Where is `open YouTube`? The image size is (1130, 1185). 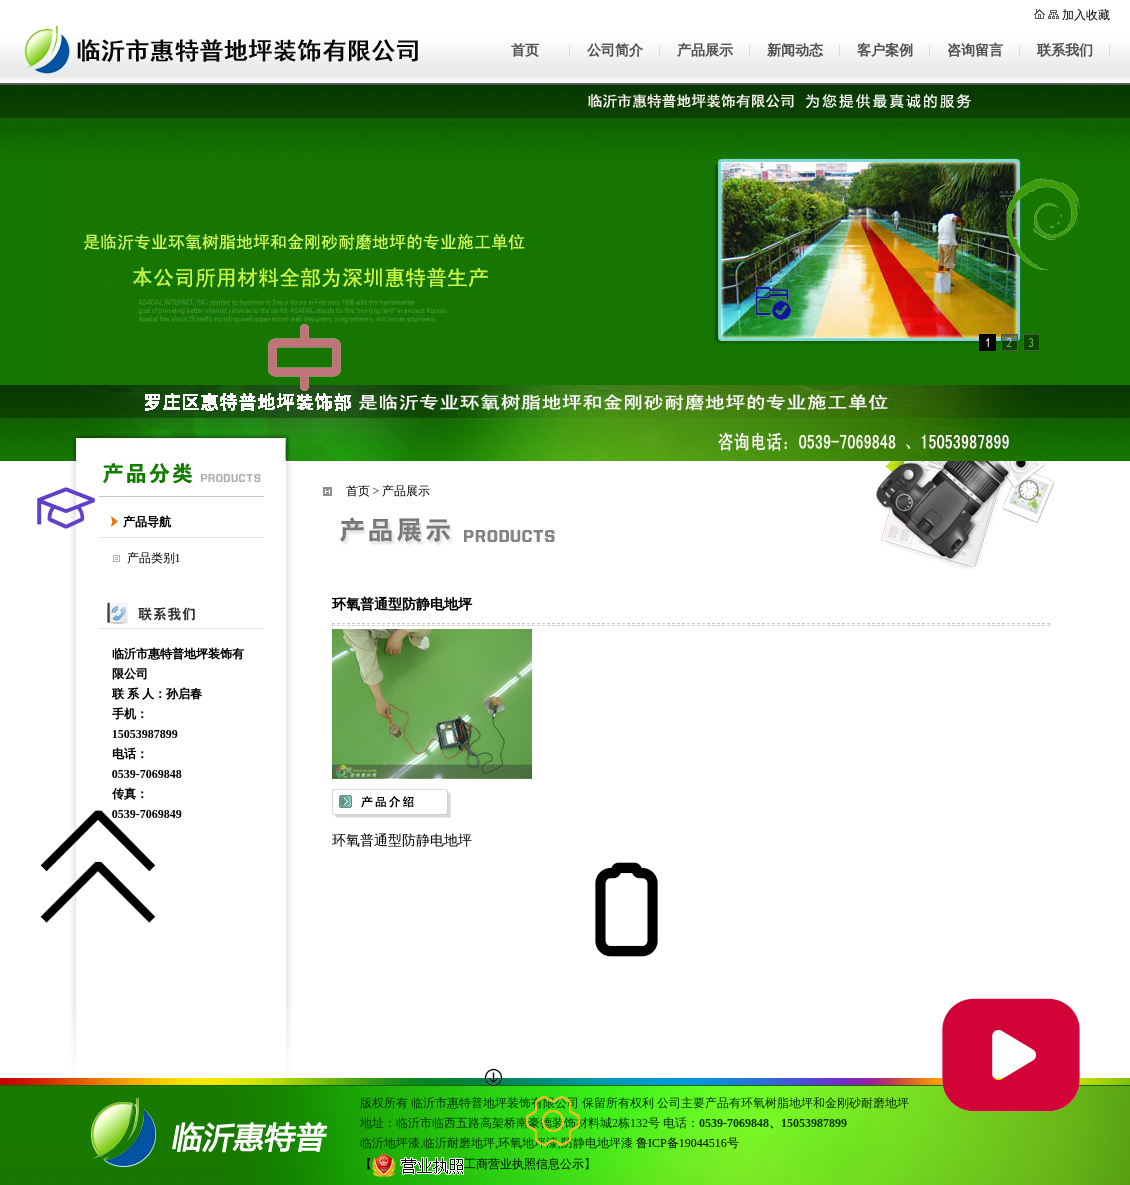
open YouTube is located at coordinates (1011, 1055).